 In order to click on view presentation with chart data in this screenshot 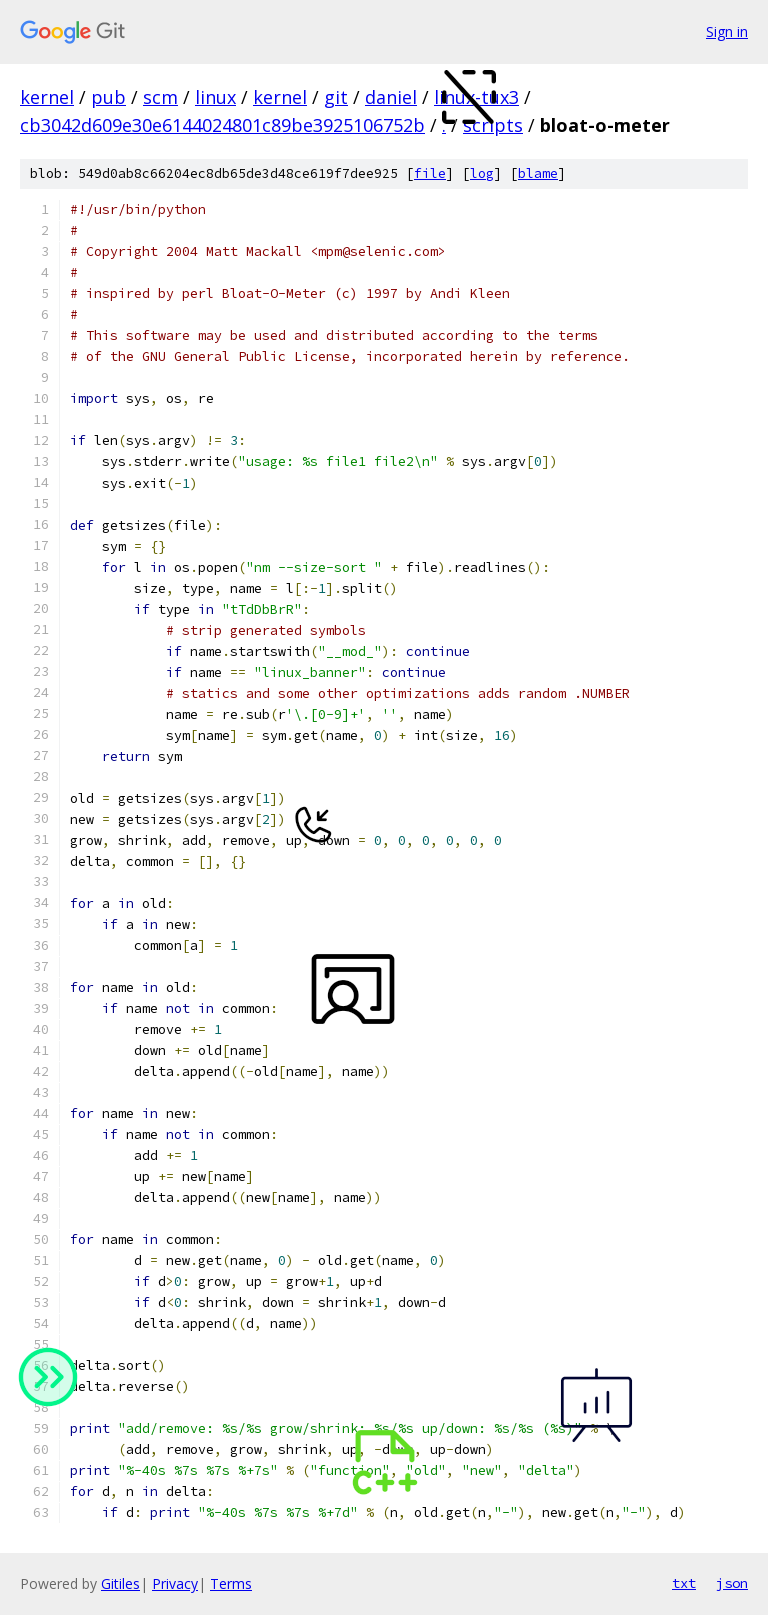, I will do `click(596, 1406)`.